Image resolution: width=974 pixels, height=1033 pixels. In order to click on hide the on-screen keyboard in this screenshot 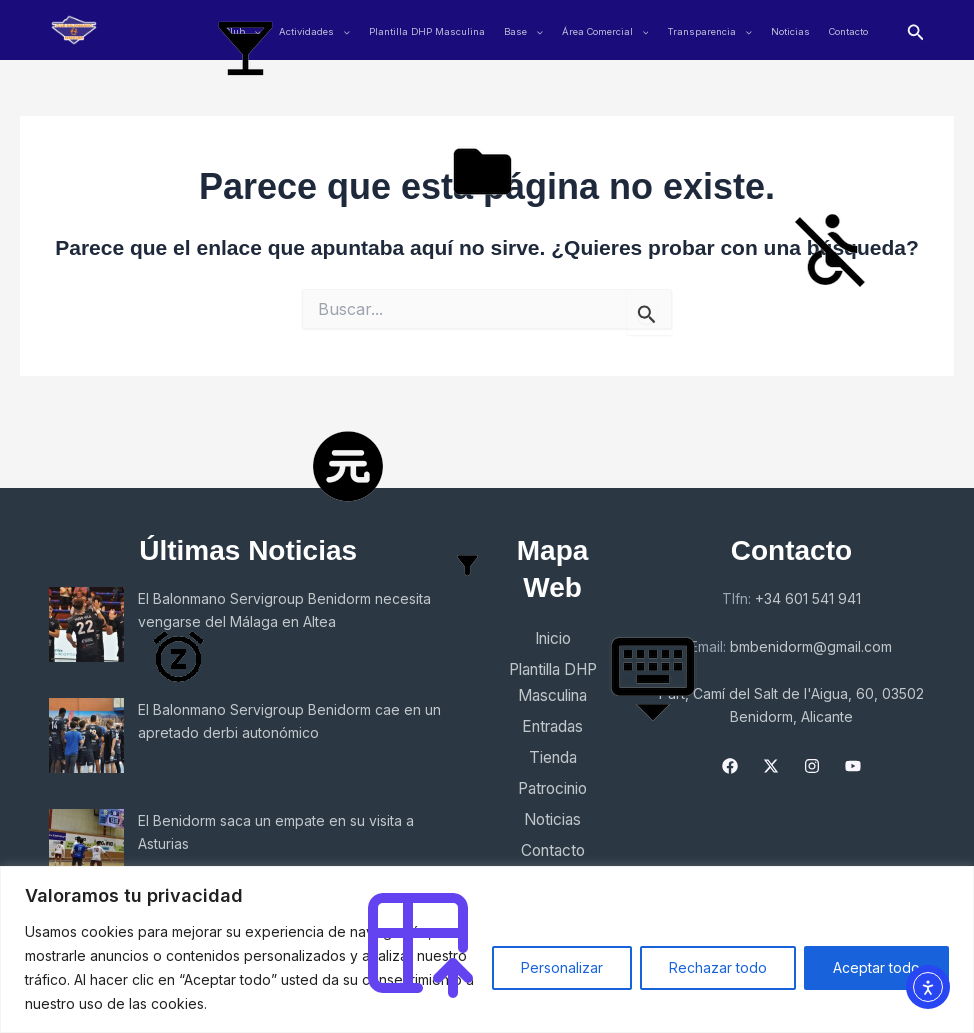, I will do `click(653, 675)`.